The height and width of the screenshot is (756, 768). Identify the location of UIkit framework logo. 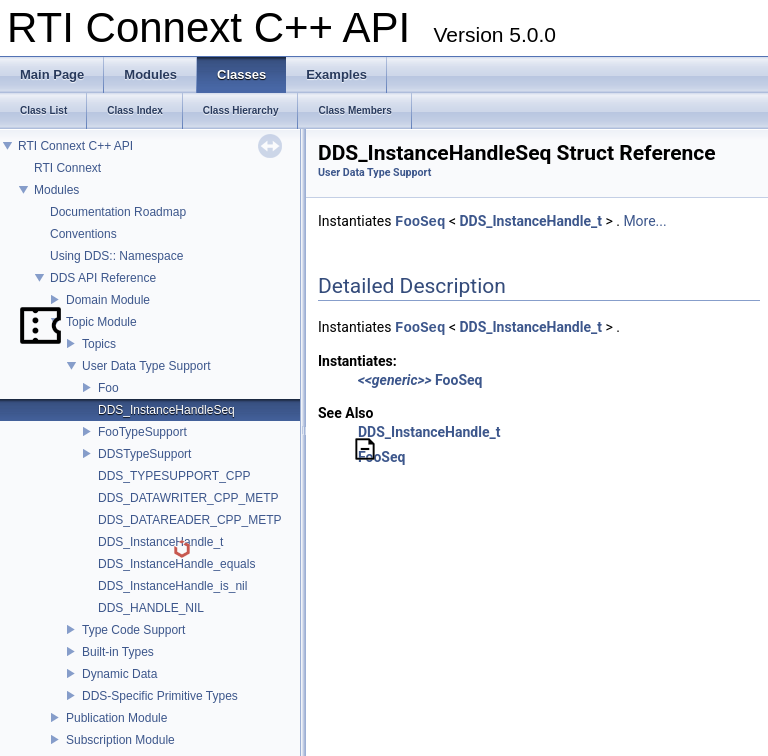
(182, 549).